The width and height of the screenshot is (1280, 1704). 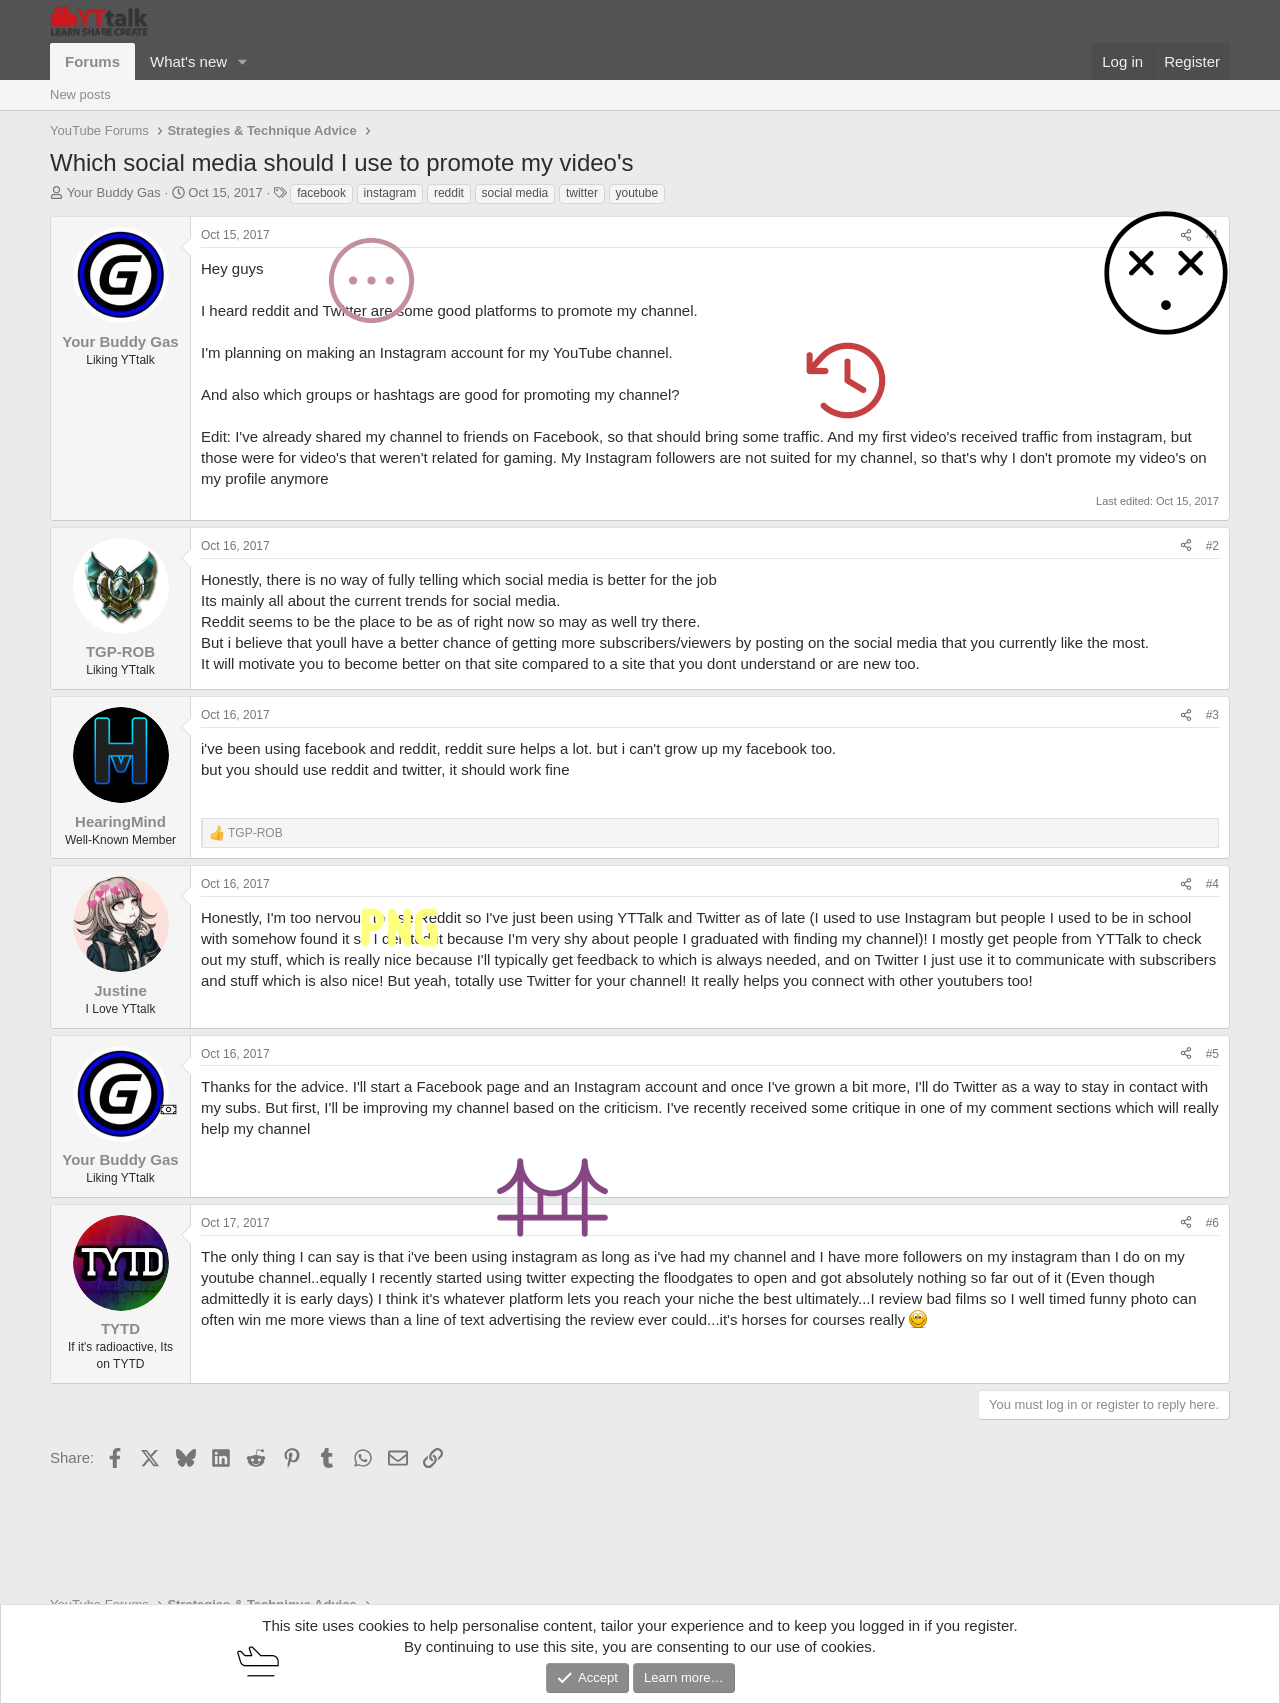 I want to click on open more options menu, so click(x=371, y=280).